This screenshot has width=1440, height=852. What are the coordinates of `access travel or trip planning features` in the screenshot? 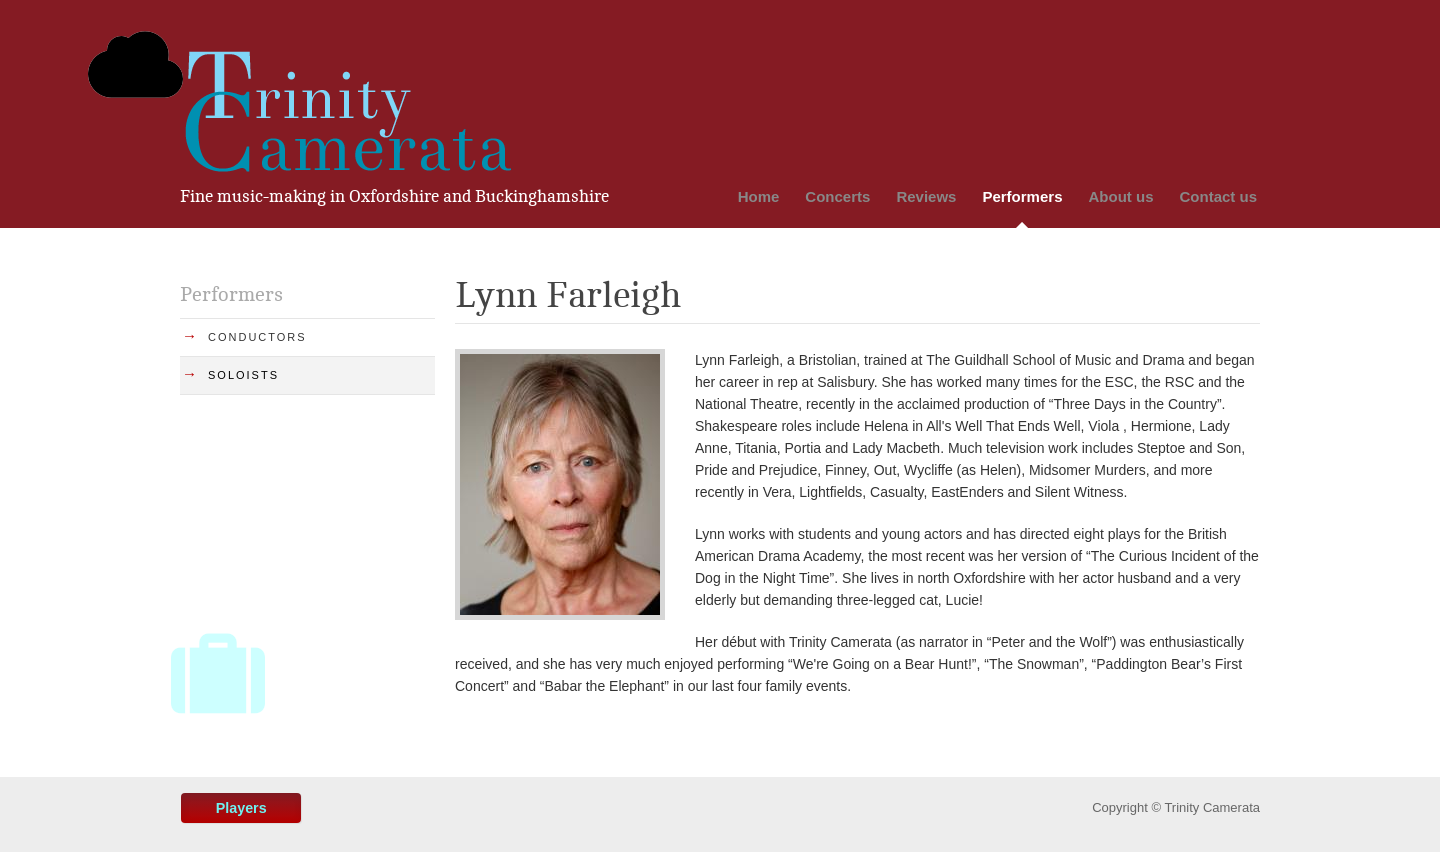 It's located at (218, 671).